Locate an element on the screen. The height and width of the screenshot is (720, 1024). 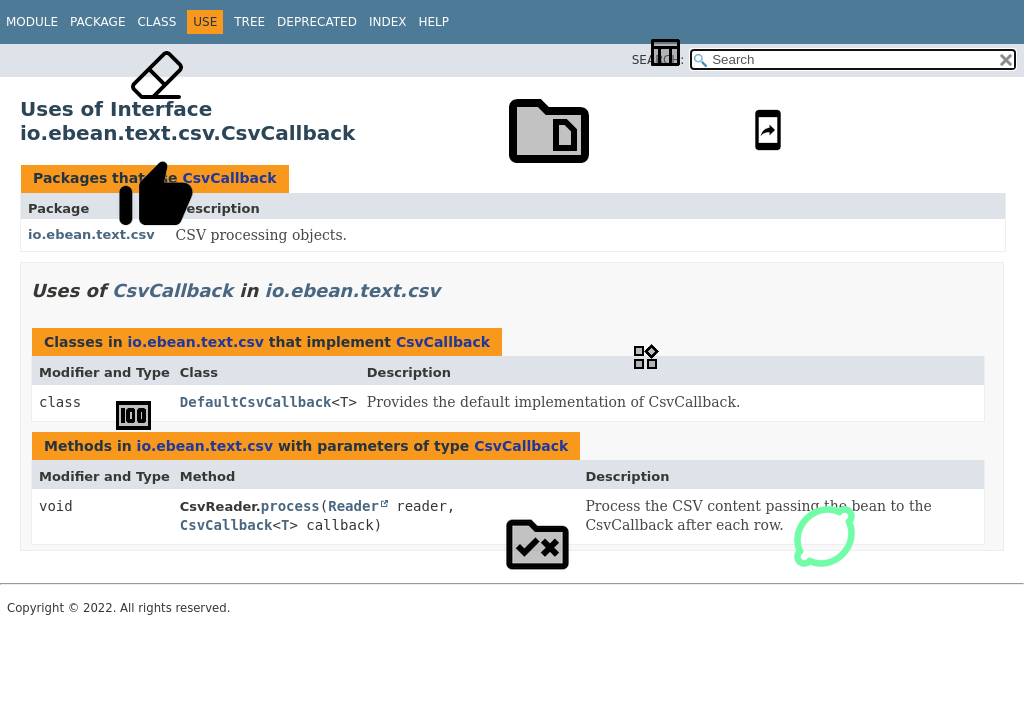
share your mobile screen with others is located at coordinates (768, 130).